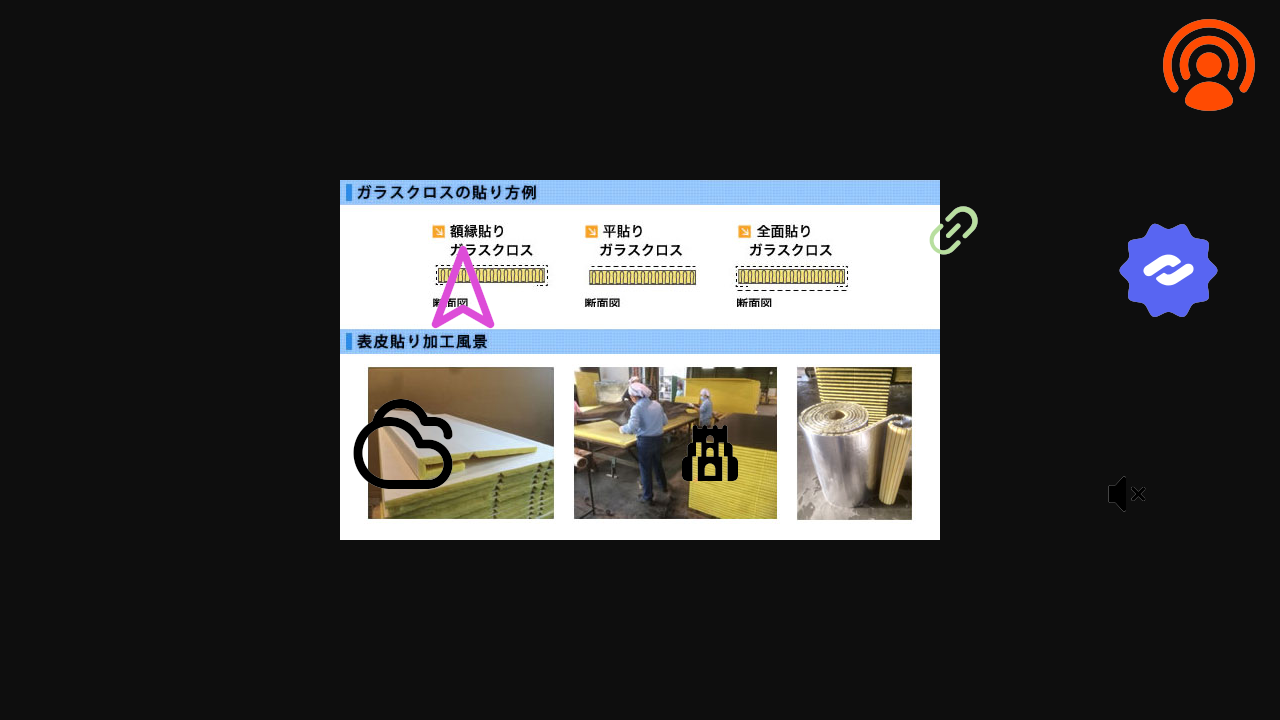  Describe the element at coordinates (463, 289) in the screenshot. I see `navigate to current location` at that location.